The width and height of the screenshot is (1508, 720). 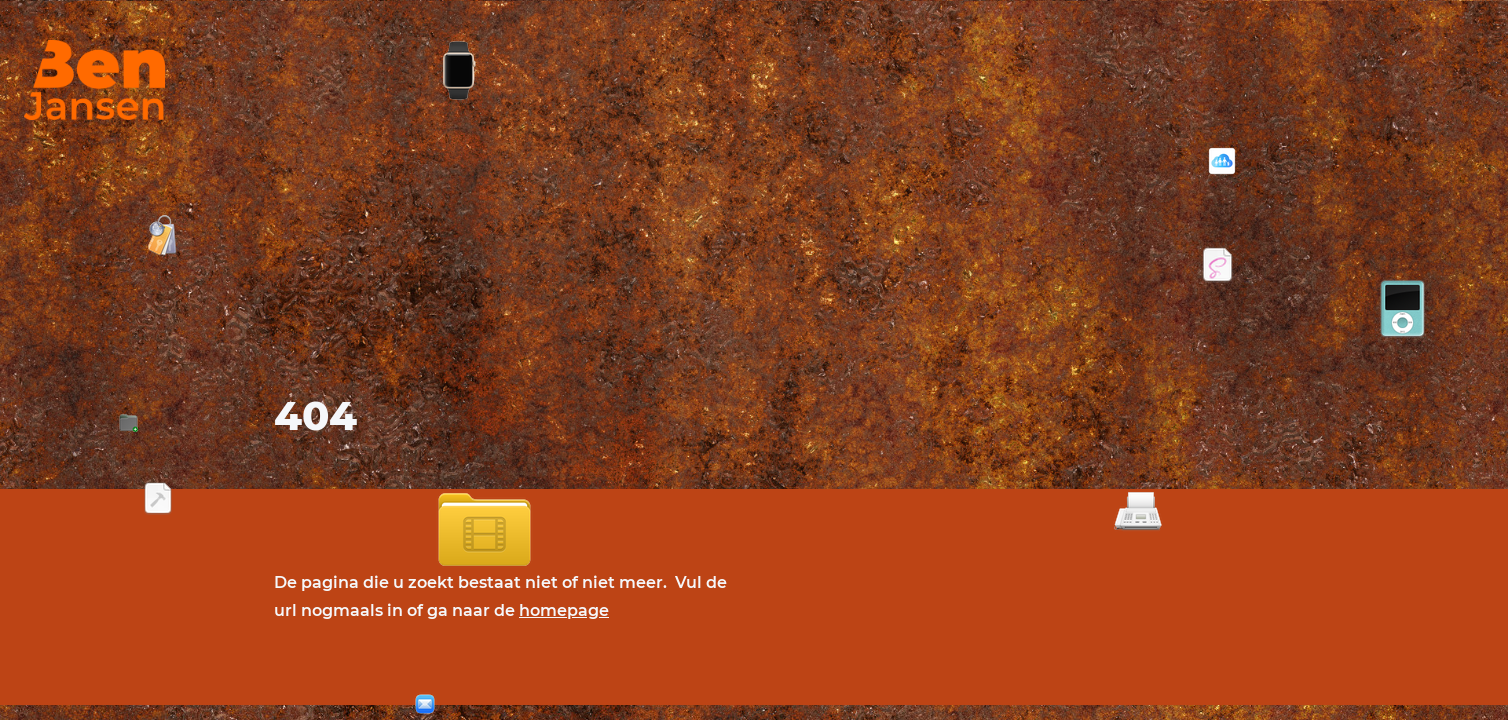 I want to click on send or receive a fax, so click(x=1138, y=512).